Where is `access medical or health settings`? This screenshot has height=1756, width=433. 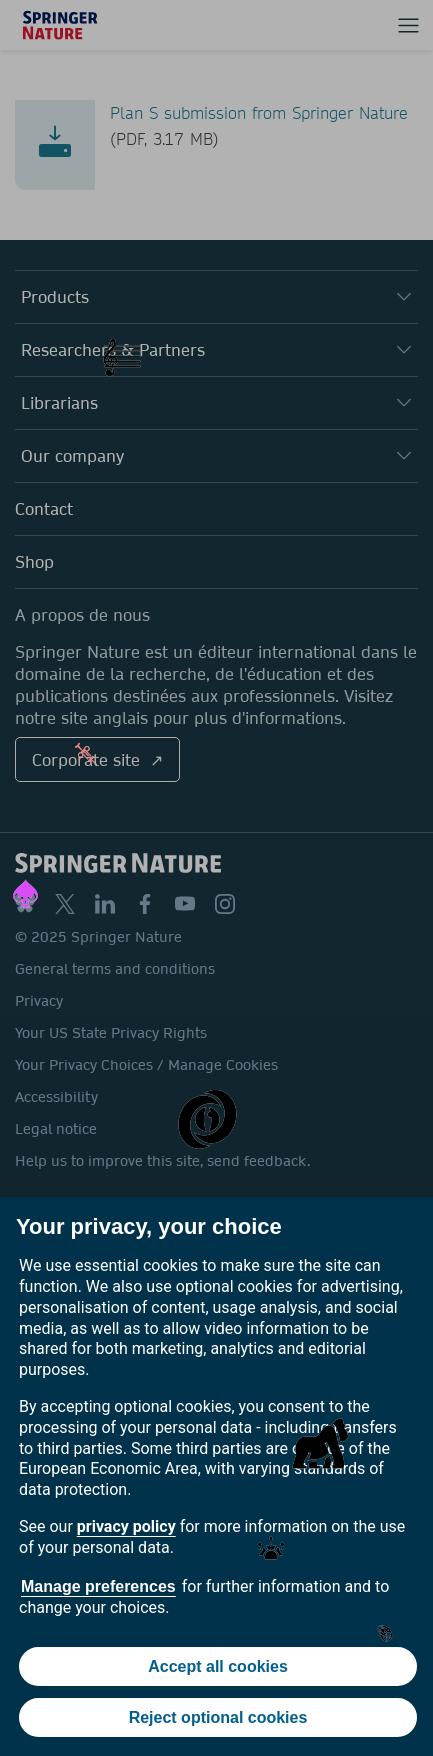 access medical or health settings is located at coordinates (86, 754).